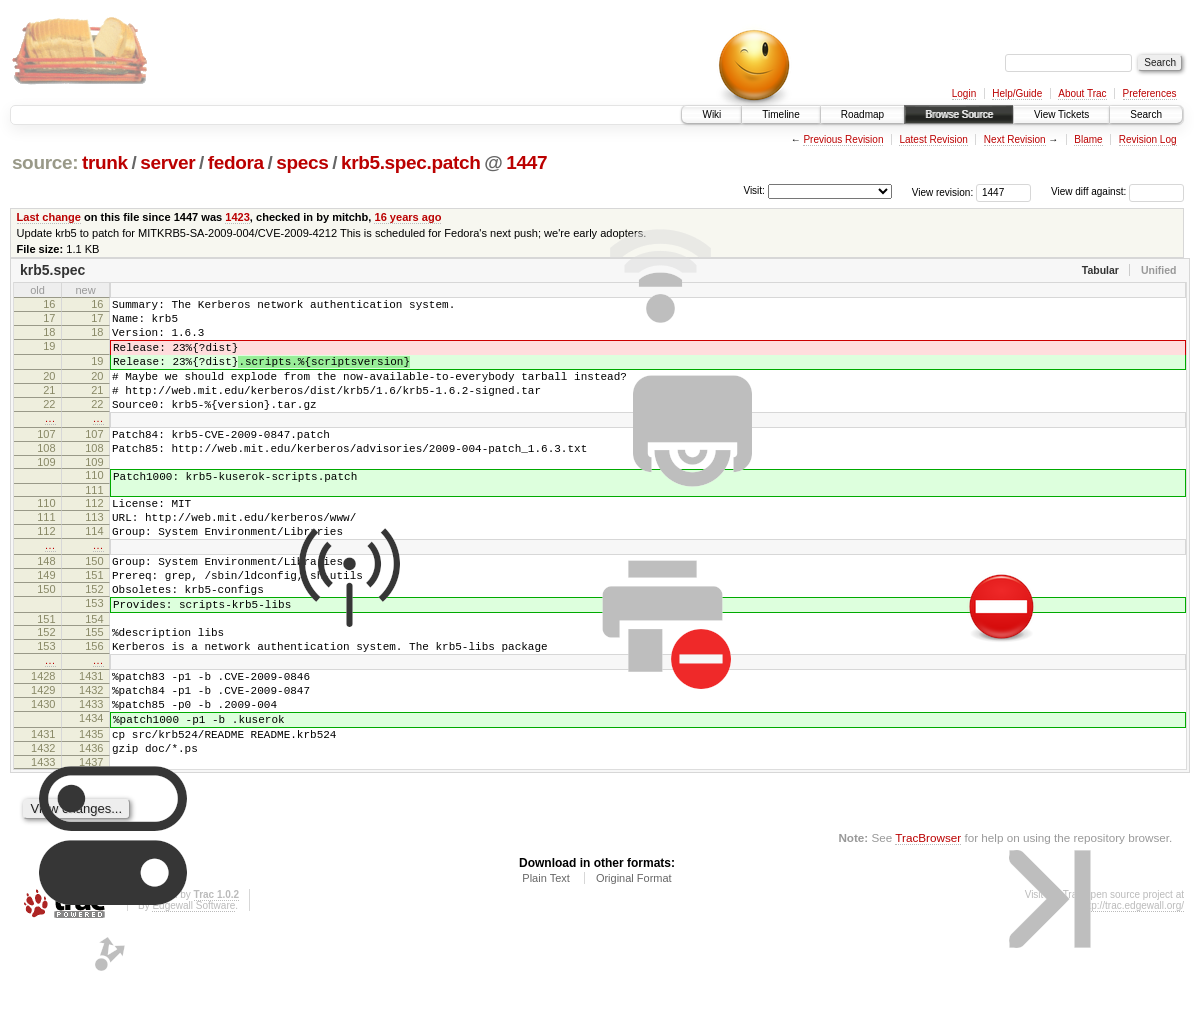 This screenshot has width=1194, height=1022. What do you see at coordinates (113, 831) in the screenshot?
I see `access system tweaks and customization settings` at bounding box center [113, 831].